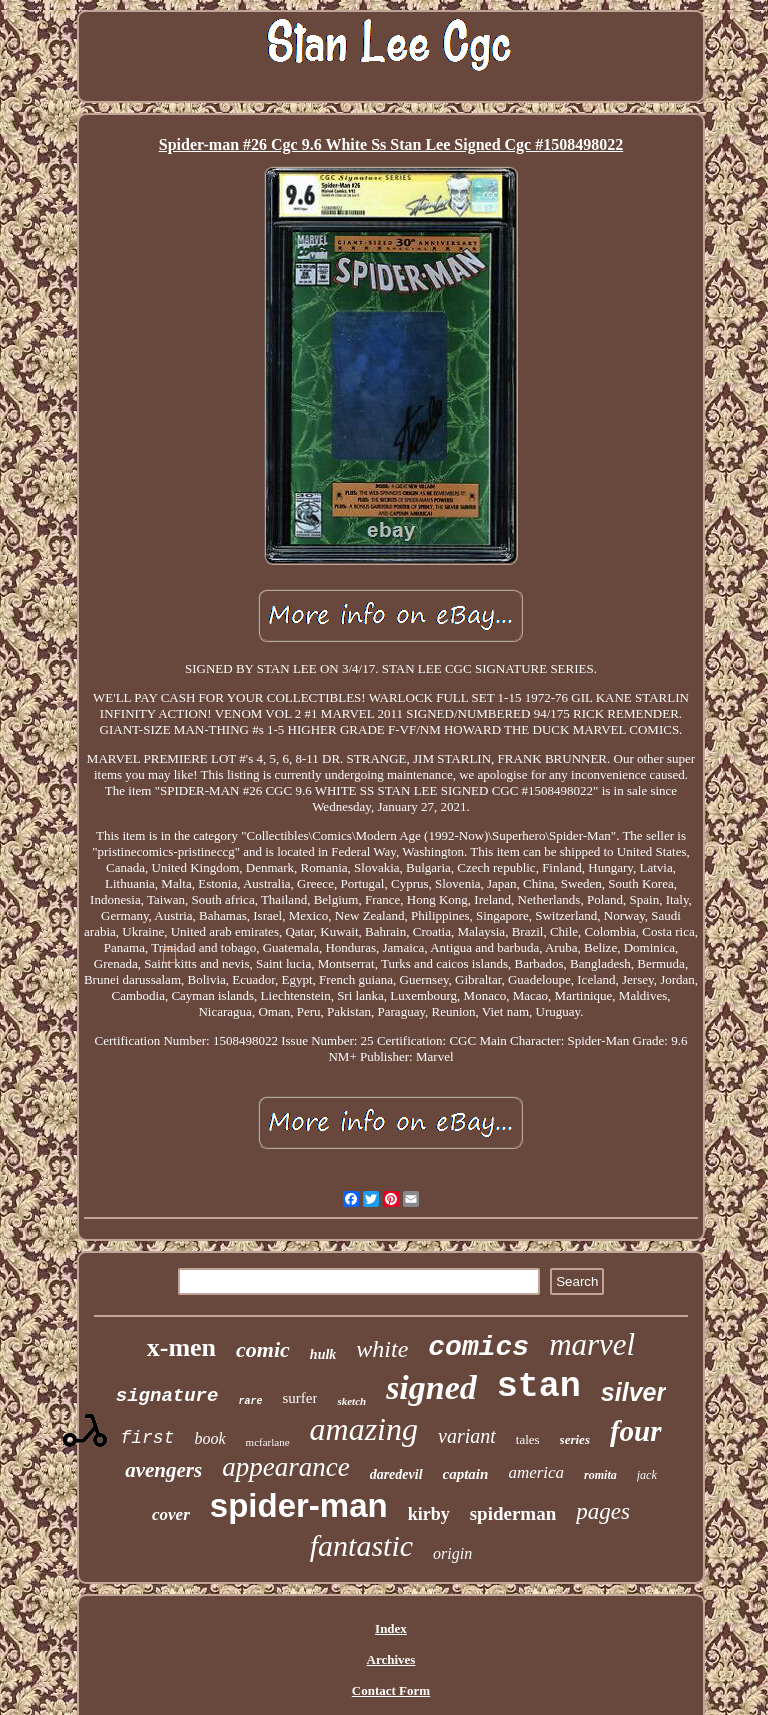  I want to click on delete selected item, so click(169, 955).